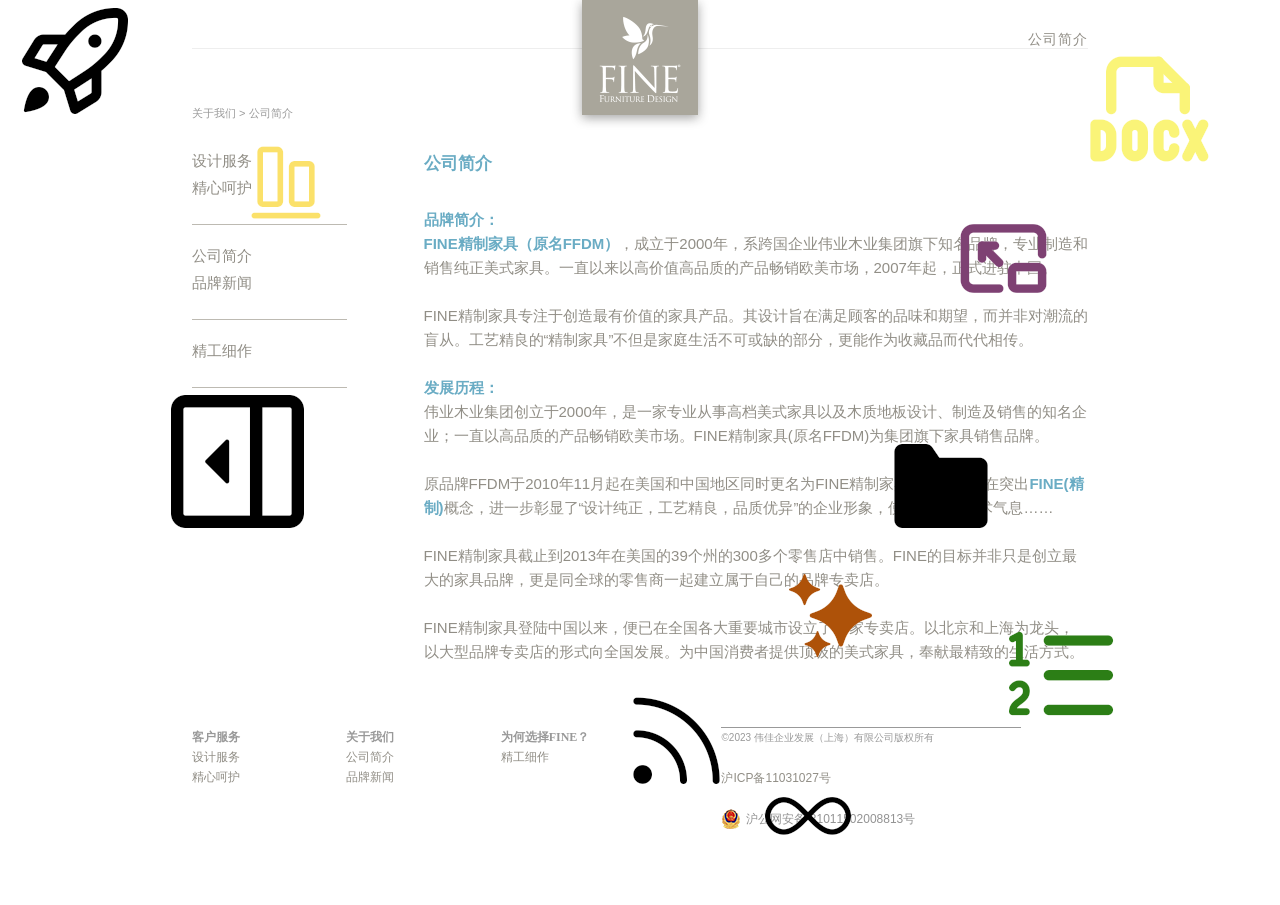  I want to click on open folder or directory, so click(941, 486).